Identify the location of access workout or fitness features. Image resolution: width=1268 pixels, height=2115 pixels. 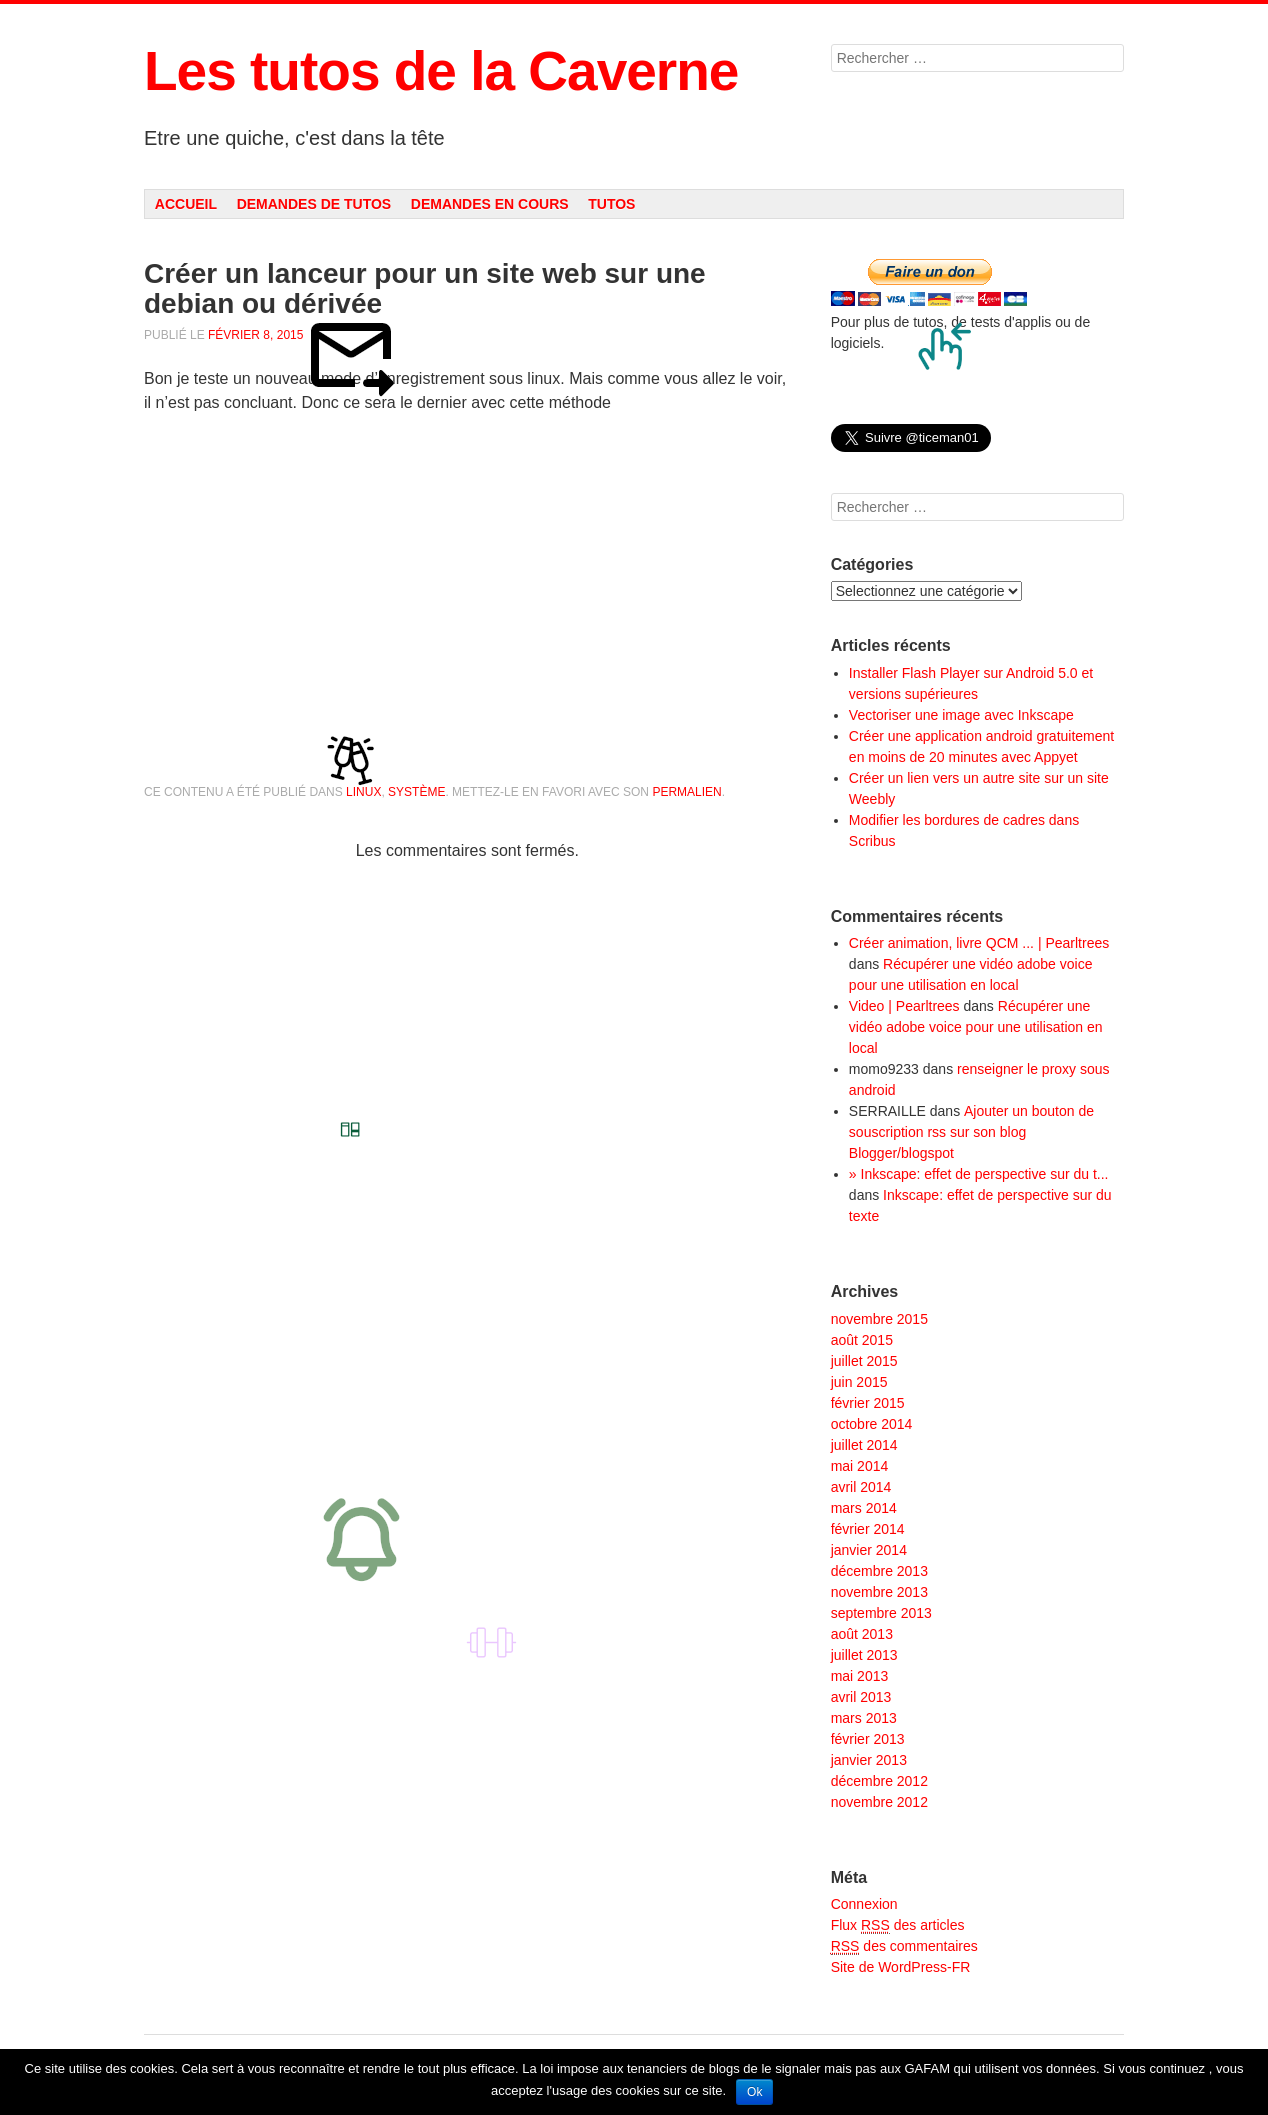
(491, 1642).